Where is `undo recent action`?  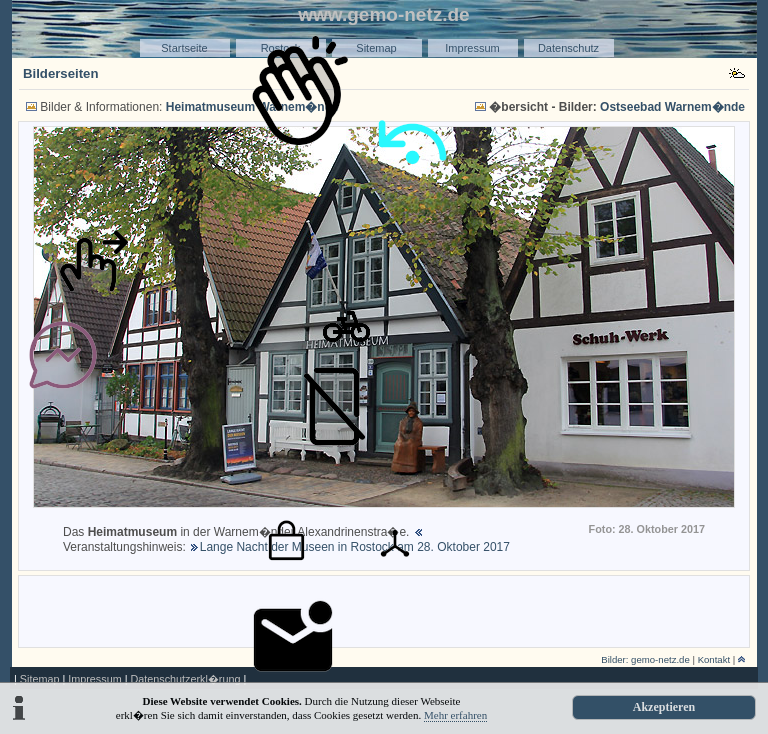 undo recent action is located at coordinates (412, 140).